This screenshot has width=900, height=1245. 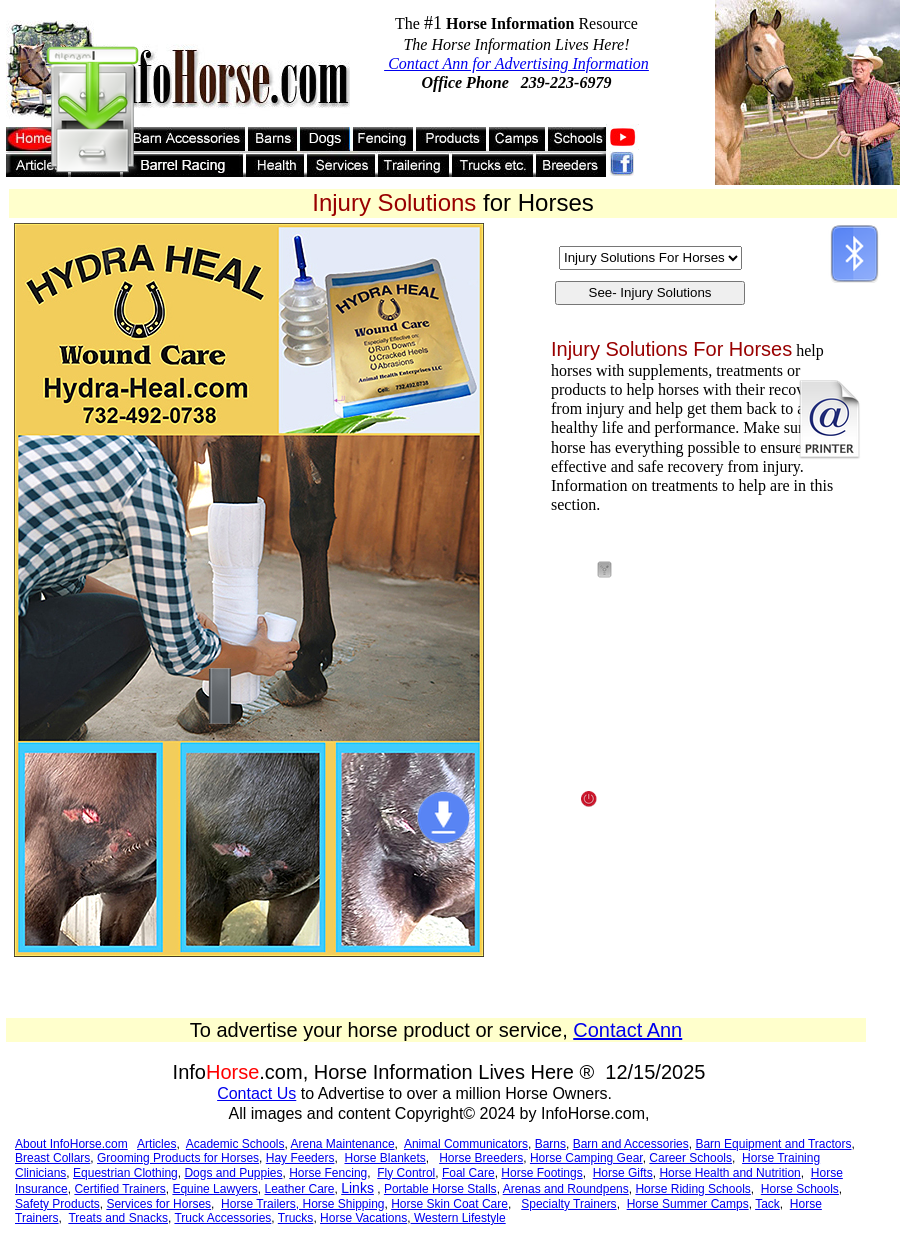 I want to click on access firewire external hard drive, so click(x=604, y=569).